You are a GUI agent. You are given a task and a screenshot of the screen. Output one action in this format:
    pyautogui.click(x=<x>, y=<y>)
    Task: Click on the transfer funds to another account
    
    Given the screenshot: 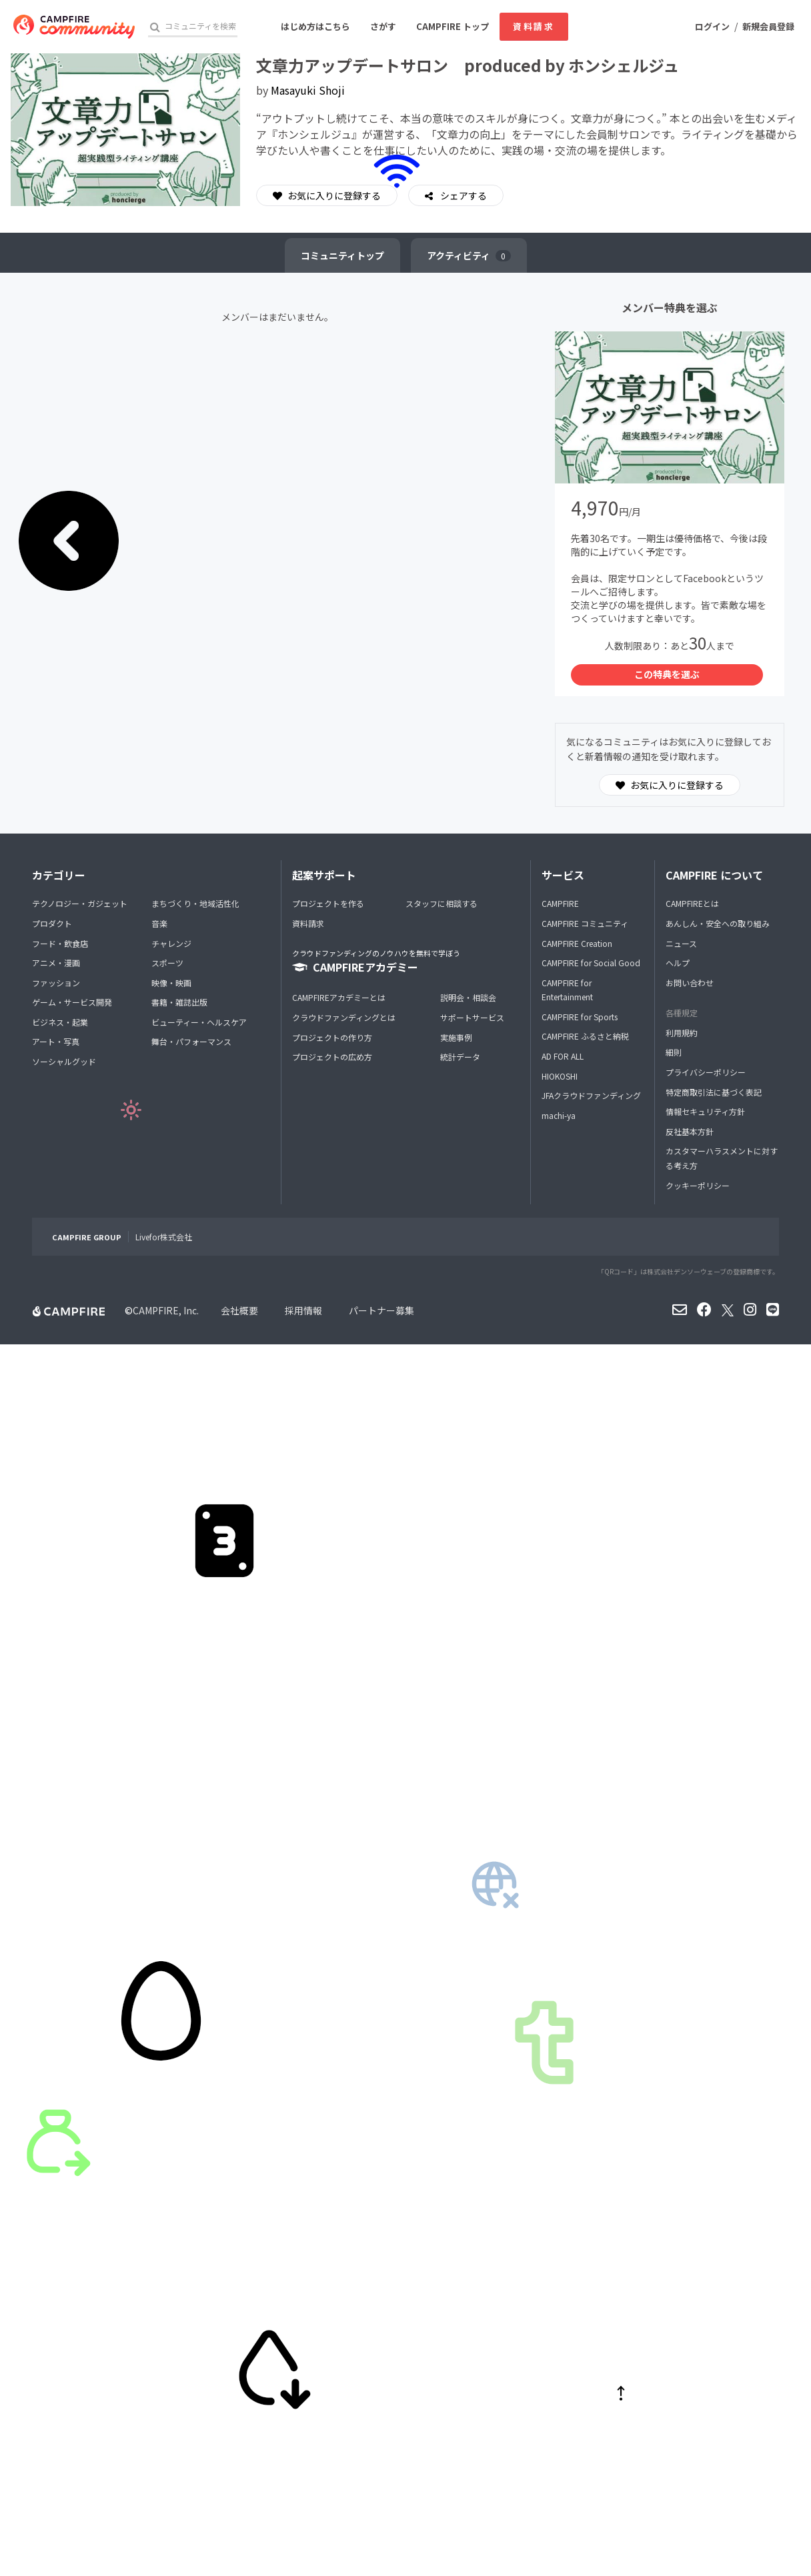 What is the action you would take?
    pyautogui.click(x=55, y=2141)
    